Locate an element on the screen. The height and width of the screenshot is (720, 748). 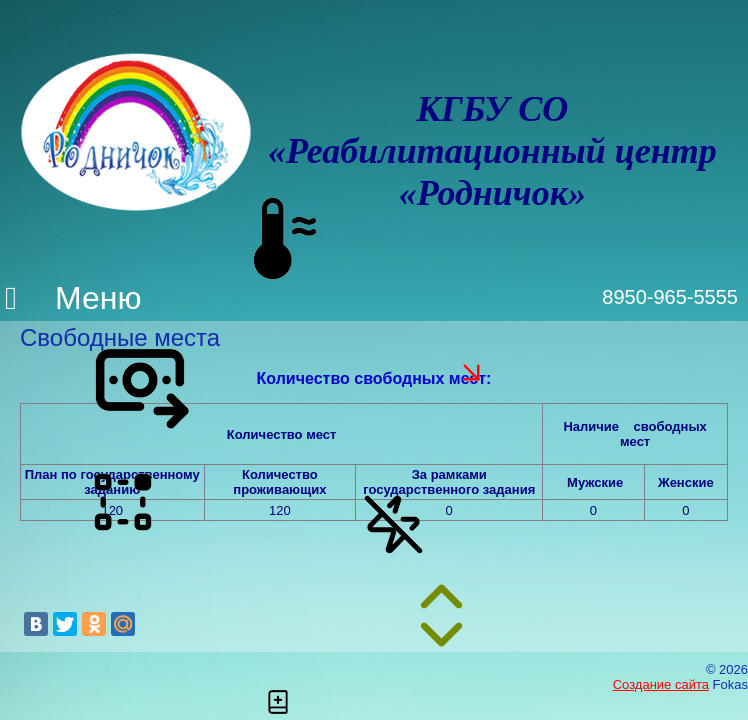
navigate to the next item diagonally is located at coordinates (471, 372).